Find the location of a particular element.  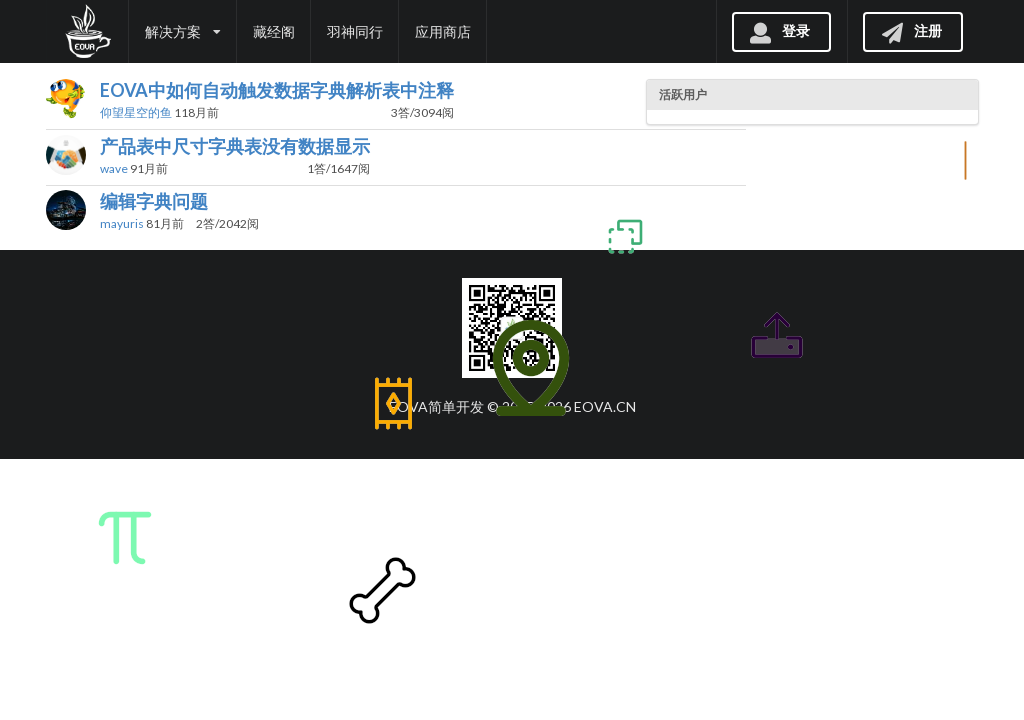

access pet-related features or settings is located at coordinates (382, 590).